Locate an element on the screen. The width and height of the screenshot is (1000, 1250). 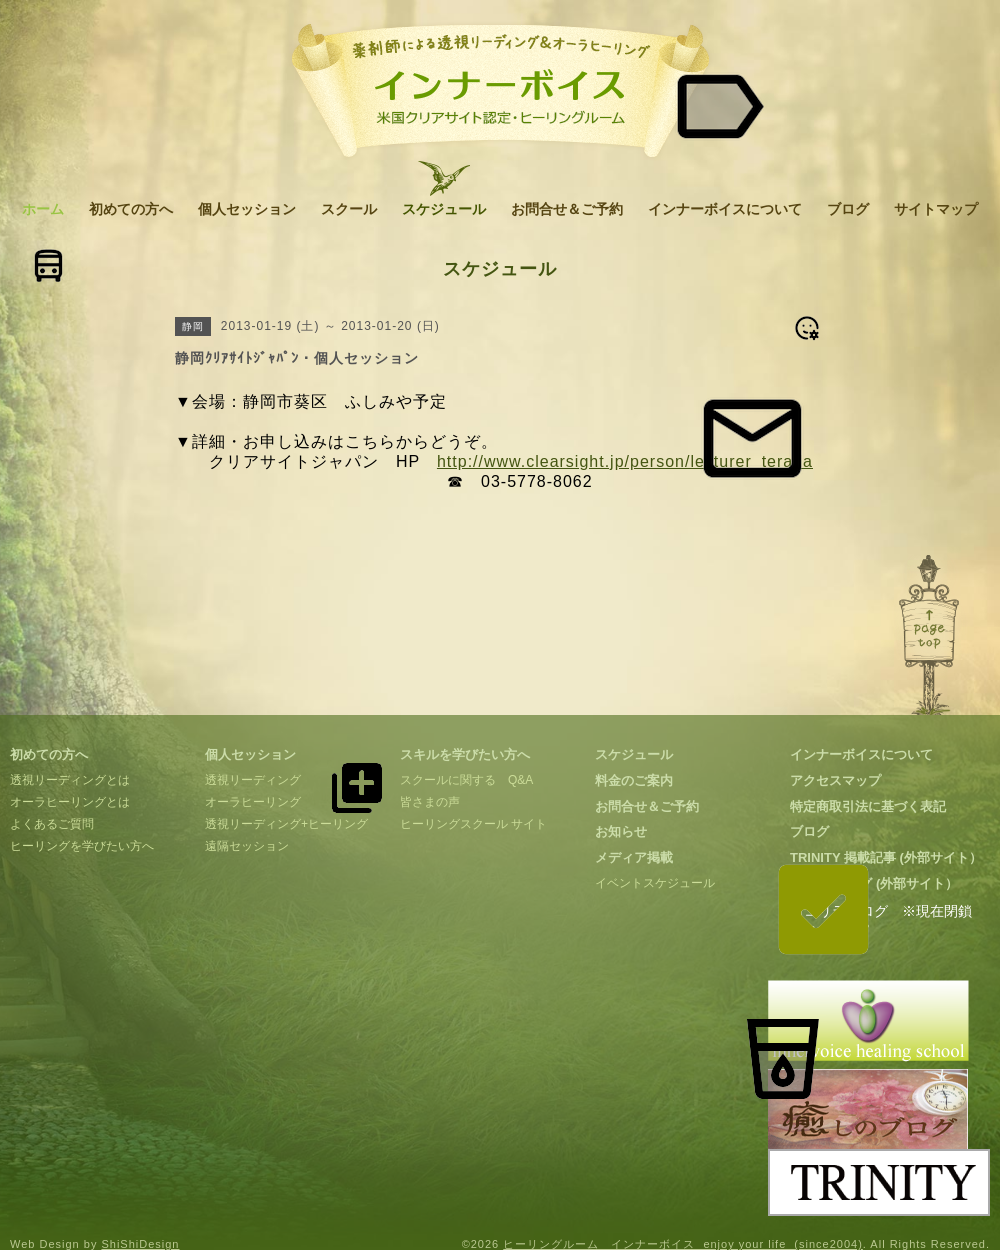
get bus directions or routes is located at coordinates (48, 266).